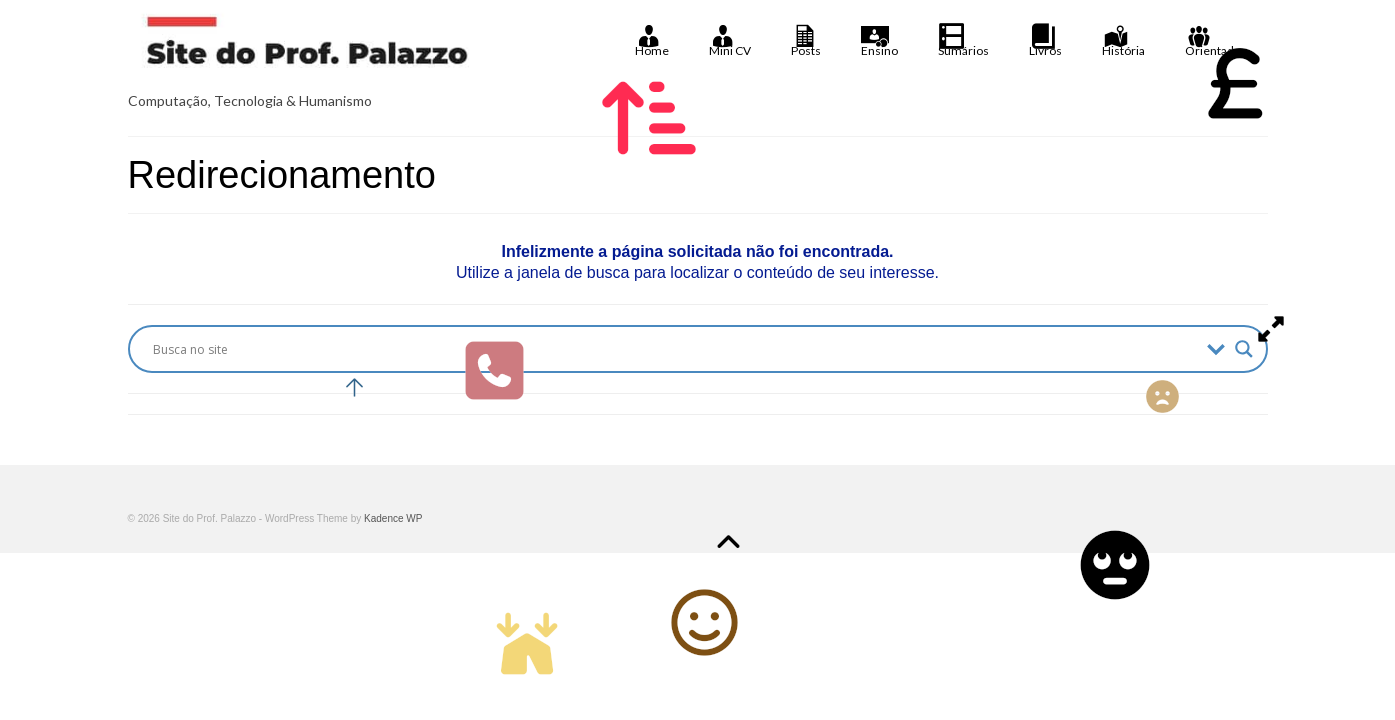  Describe the element at coordinates (704, 622) in the screenshot. I see `add an emoji or reaction` at that location.